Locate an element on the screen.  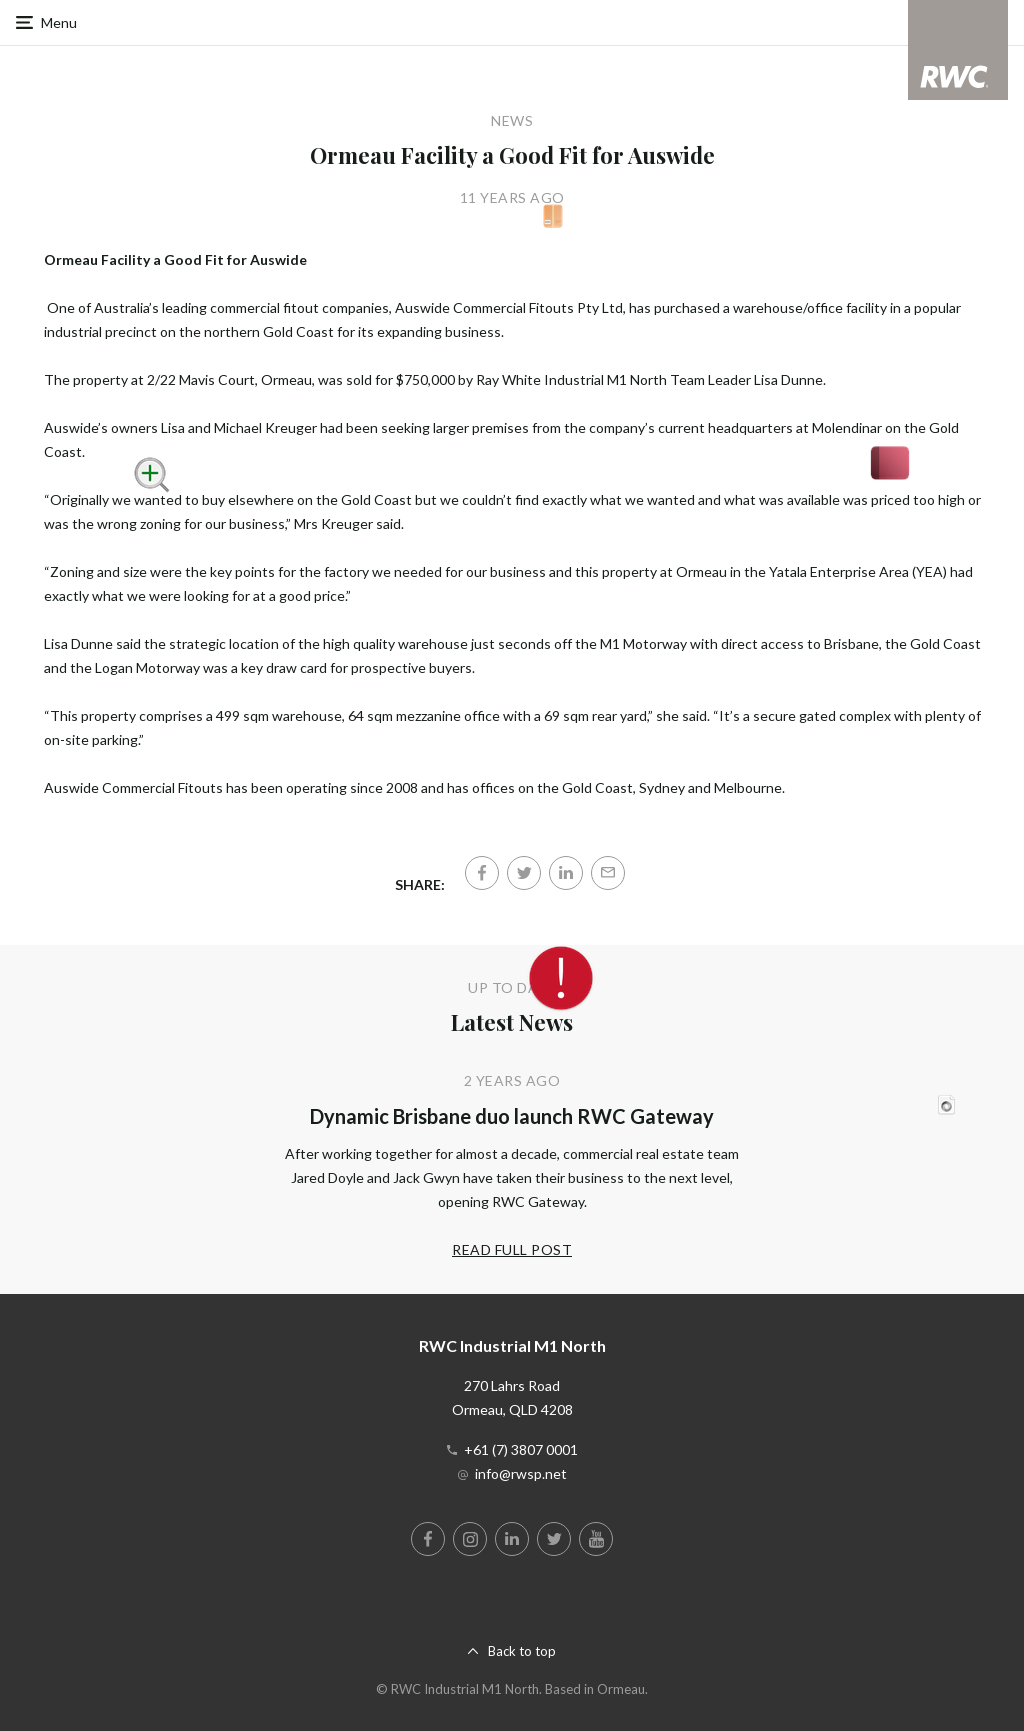
access your desktop folder is located at coordinates (890, 462).